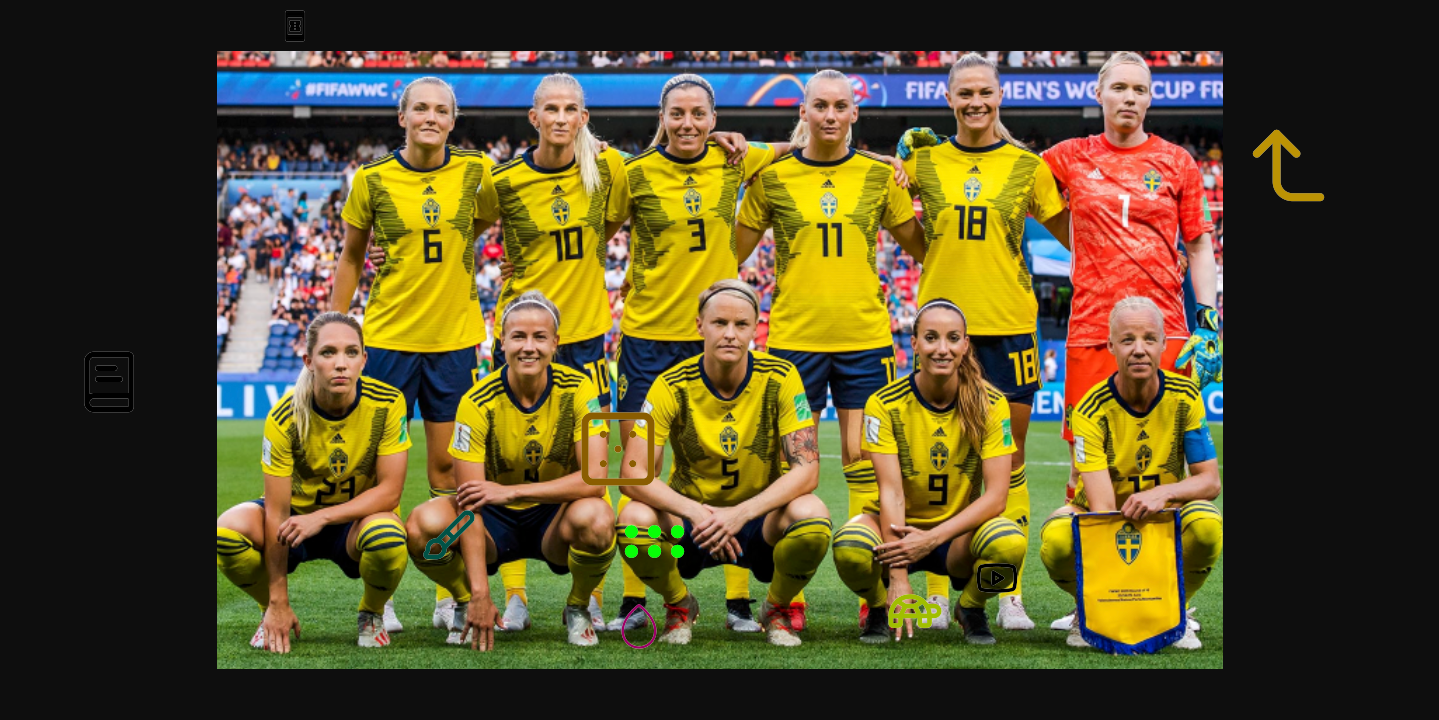 This screenshot has width=1439, height=720. Describe the element at coordinates (654, 541) in the screenshot. I see `drag to reorder or rearrange items` at that location.